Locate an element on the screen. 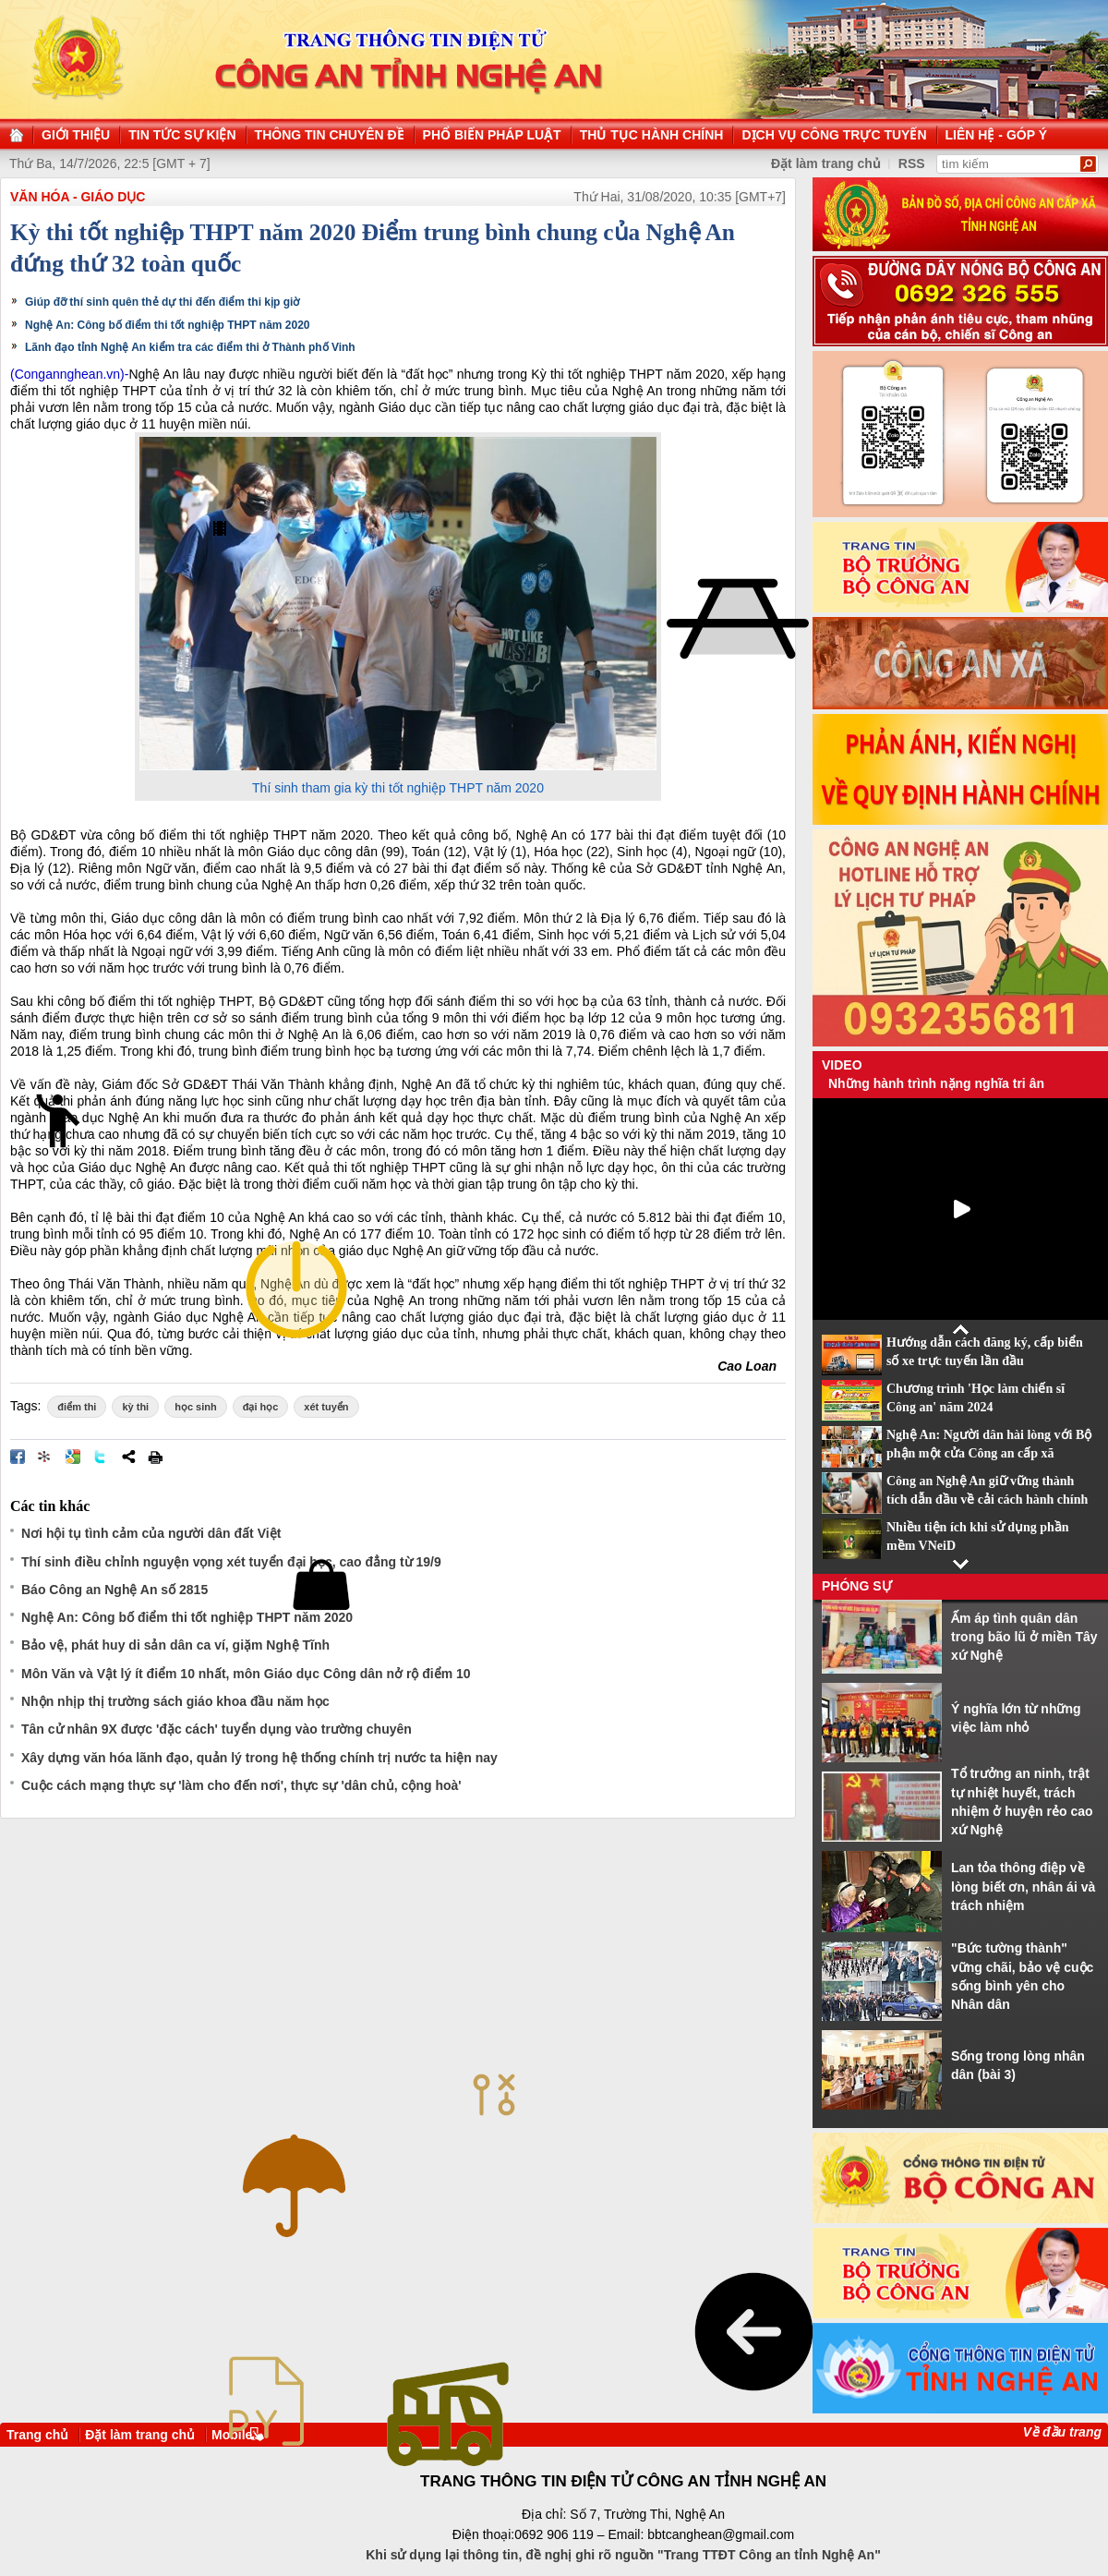 The width and height of the screenshot is (1108, 2576). view your shopping bag is located at coordinates (321, 1588).